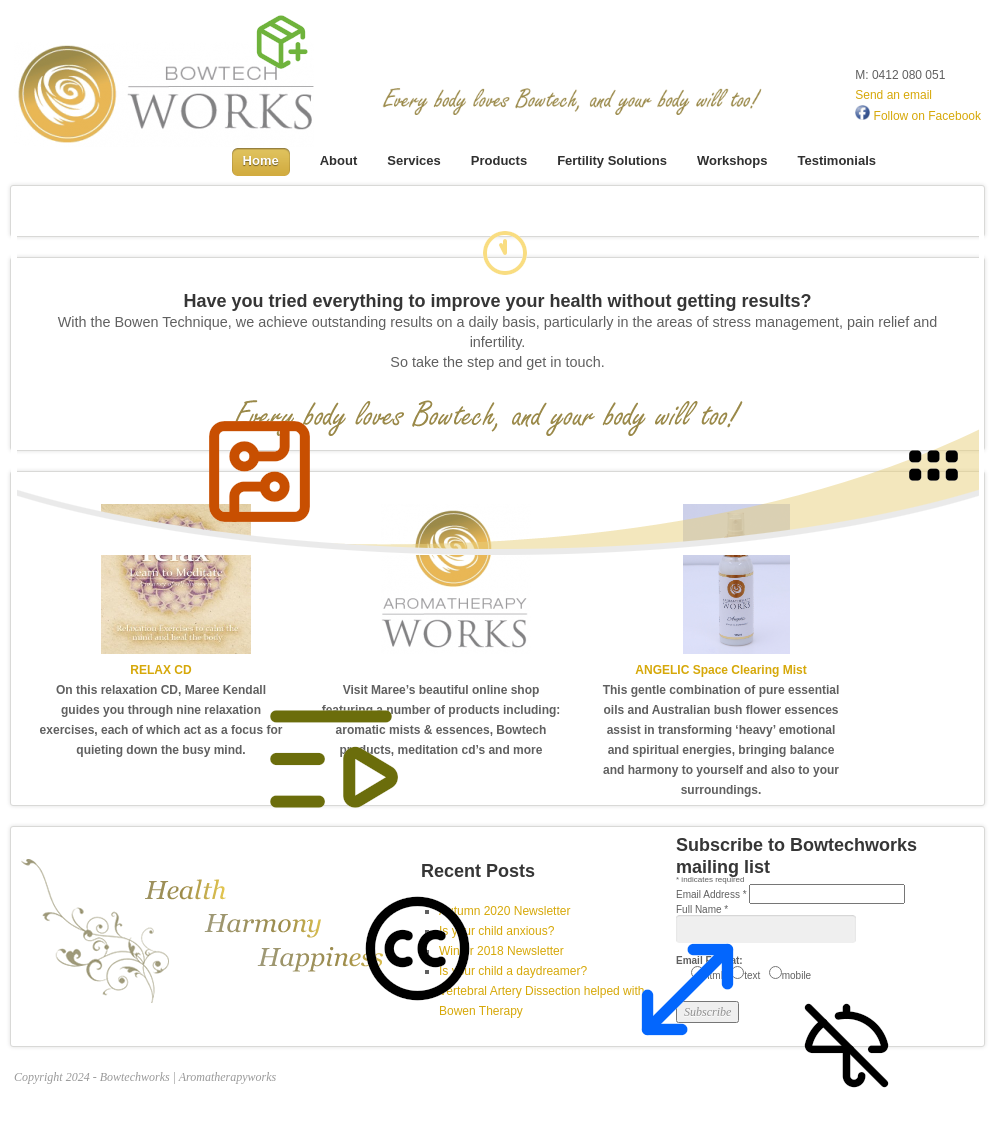  What do you see at coordinates (846, 1045) in the screenshot?
I see `indicates weather protection is disabled` at bounding box center [846, 1045].